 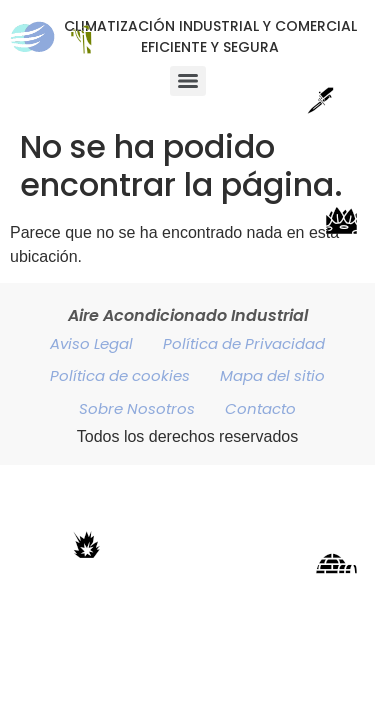 What do you see at coordinates (82, 39) in the screenshot?
I see `the hermit tarot card icon` at bounding box center [82, 39].